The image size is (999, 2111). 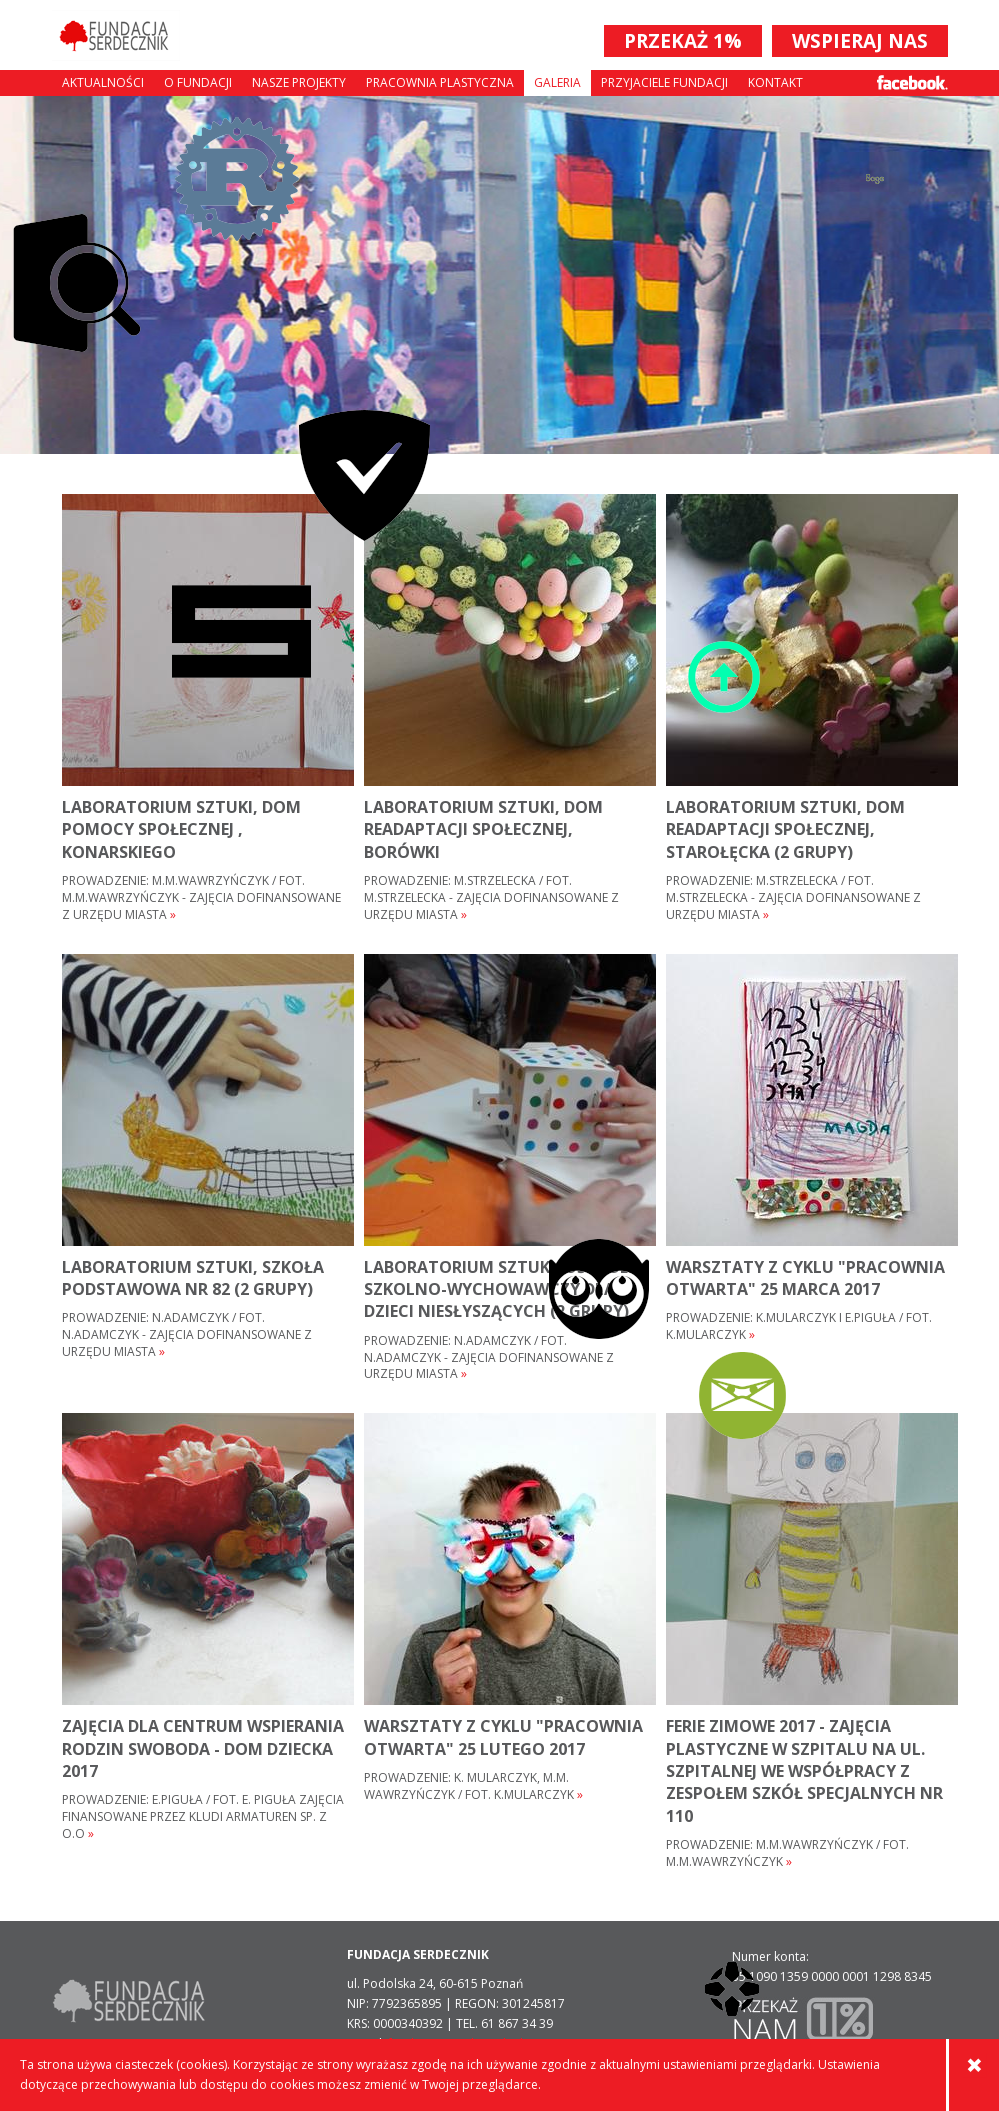 What do you see at coordinates (237, 179) in the screenshot?
I see `rust programming language logo` at bounding box center [237, 179].